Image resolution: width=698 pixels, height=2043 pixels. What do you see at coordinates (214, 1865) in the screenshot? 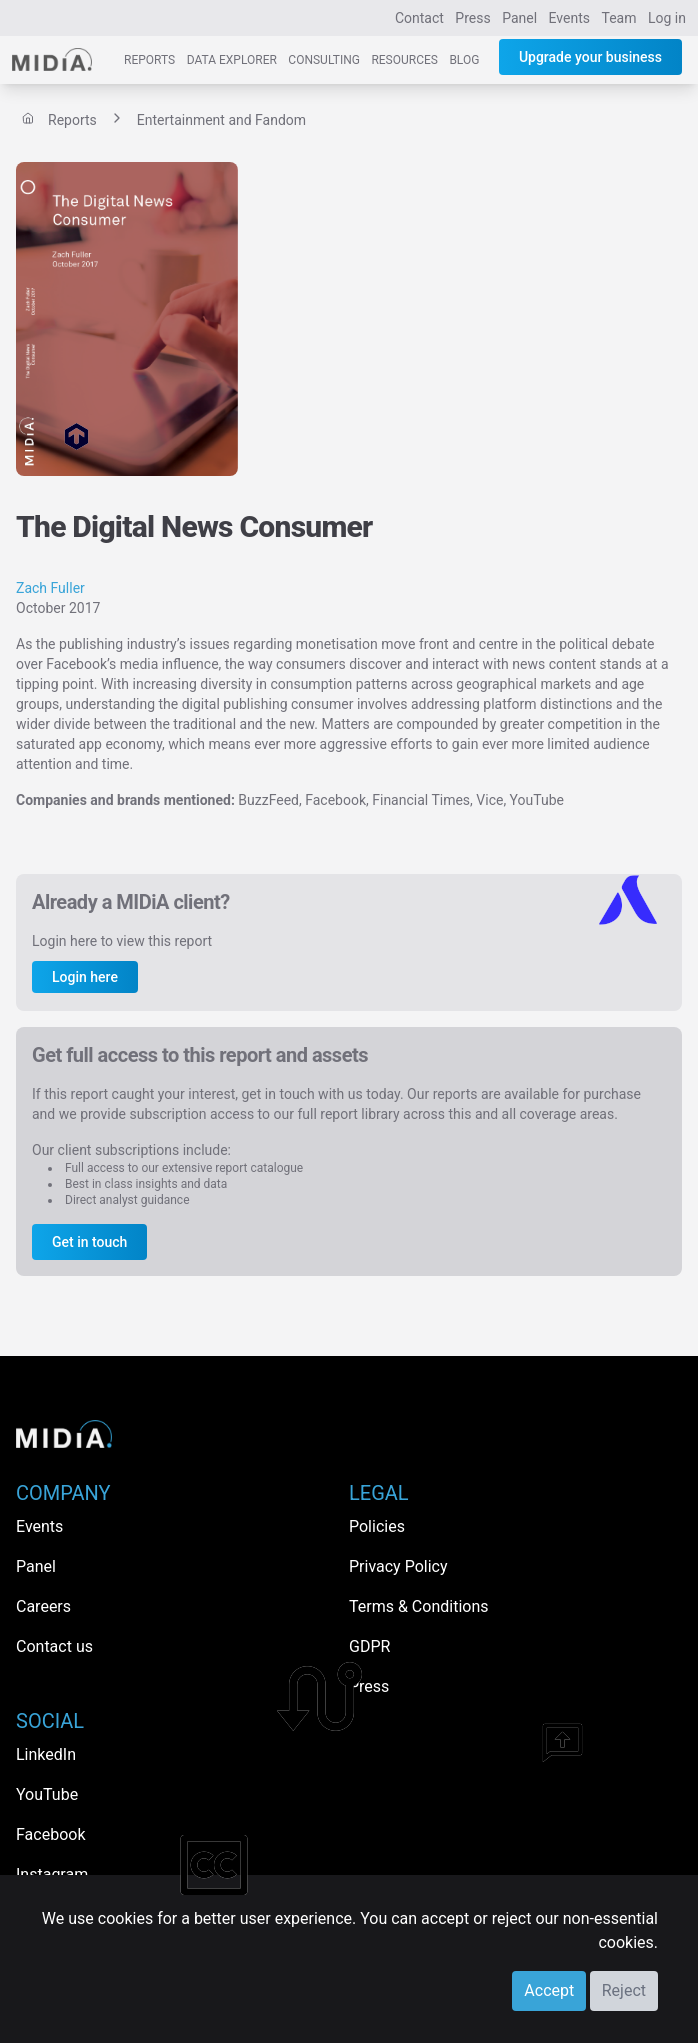
I see `enable closed captions for video content` at bounding box center [214, 1865].